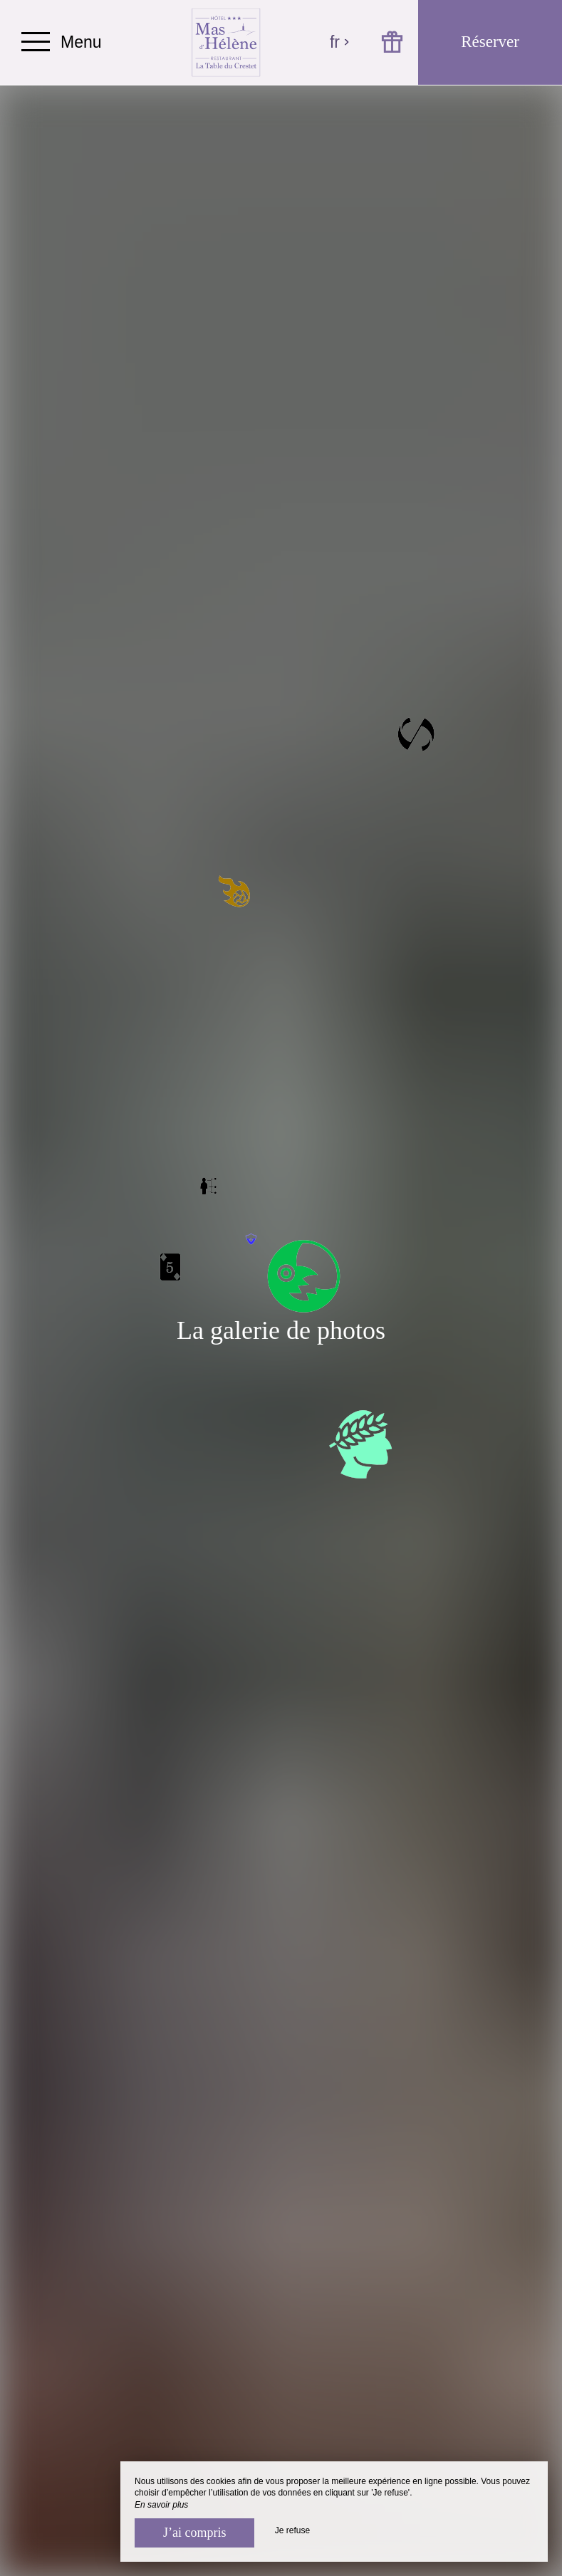 The image size is (562, 2576). What do you see at coordinates (303, 1276) in the screenshot?
I see `toggle dark mode or night theme` at bounding box center [303, 1276].